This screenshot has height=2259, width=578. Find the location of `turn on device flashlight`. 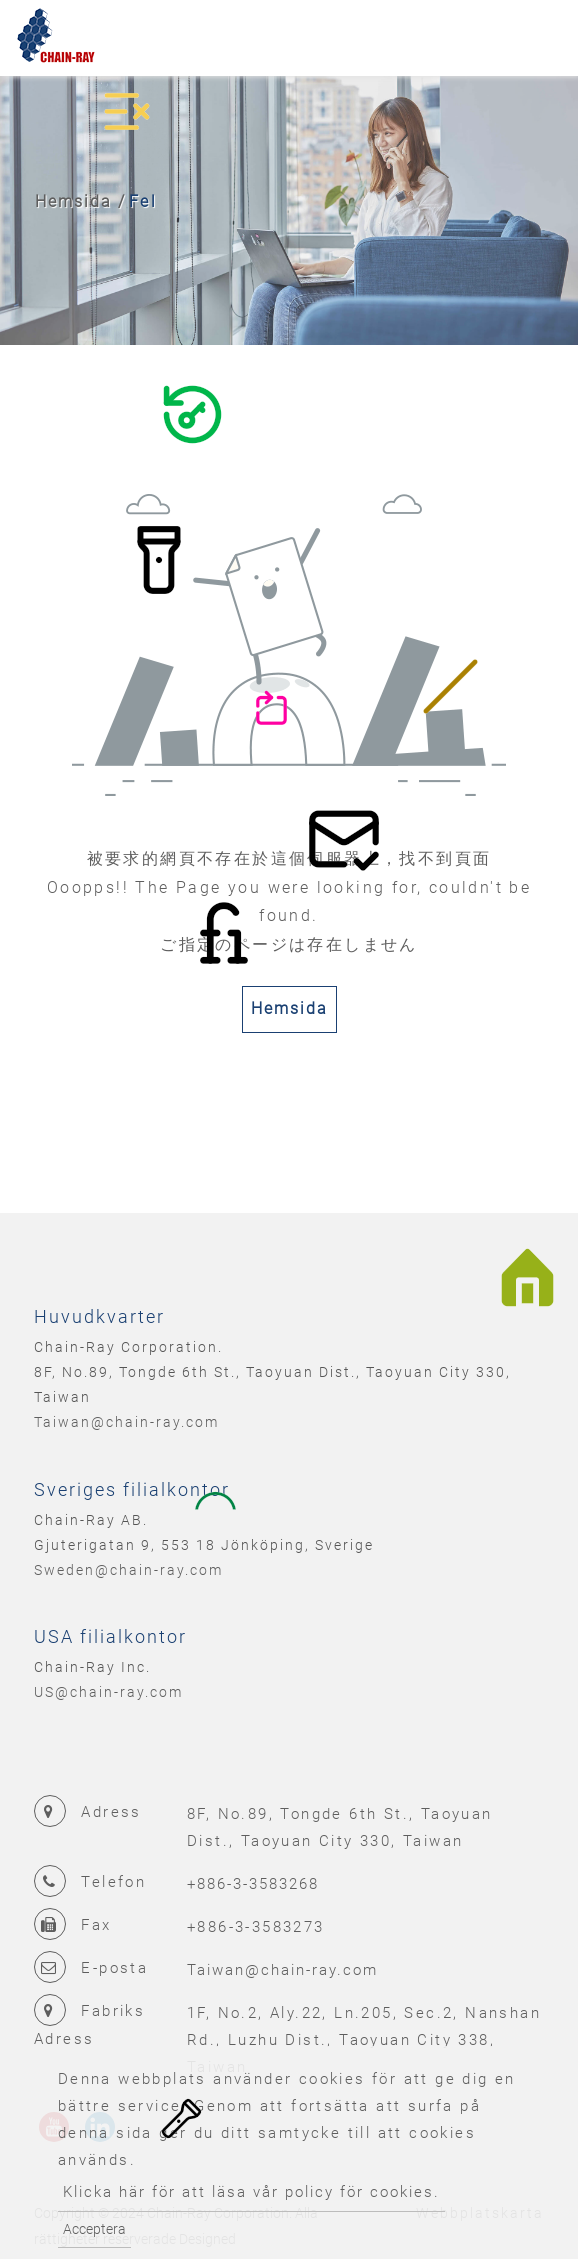

turn on device flashlight is located at coordinates (159, 560).